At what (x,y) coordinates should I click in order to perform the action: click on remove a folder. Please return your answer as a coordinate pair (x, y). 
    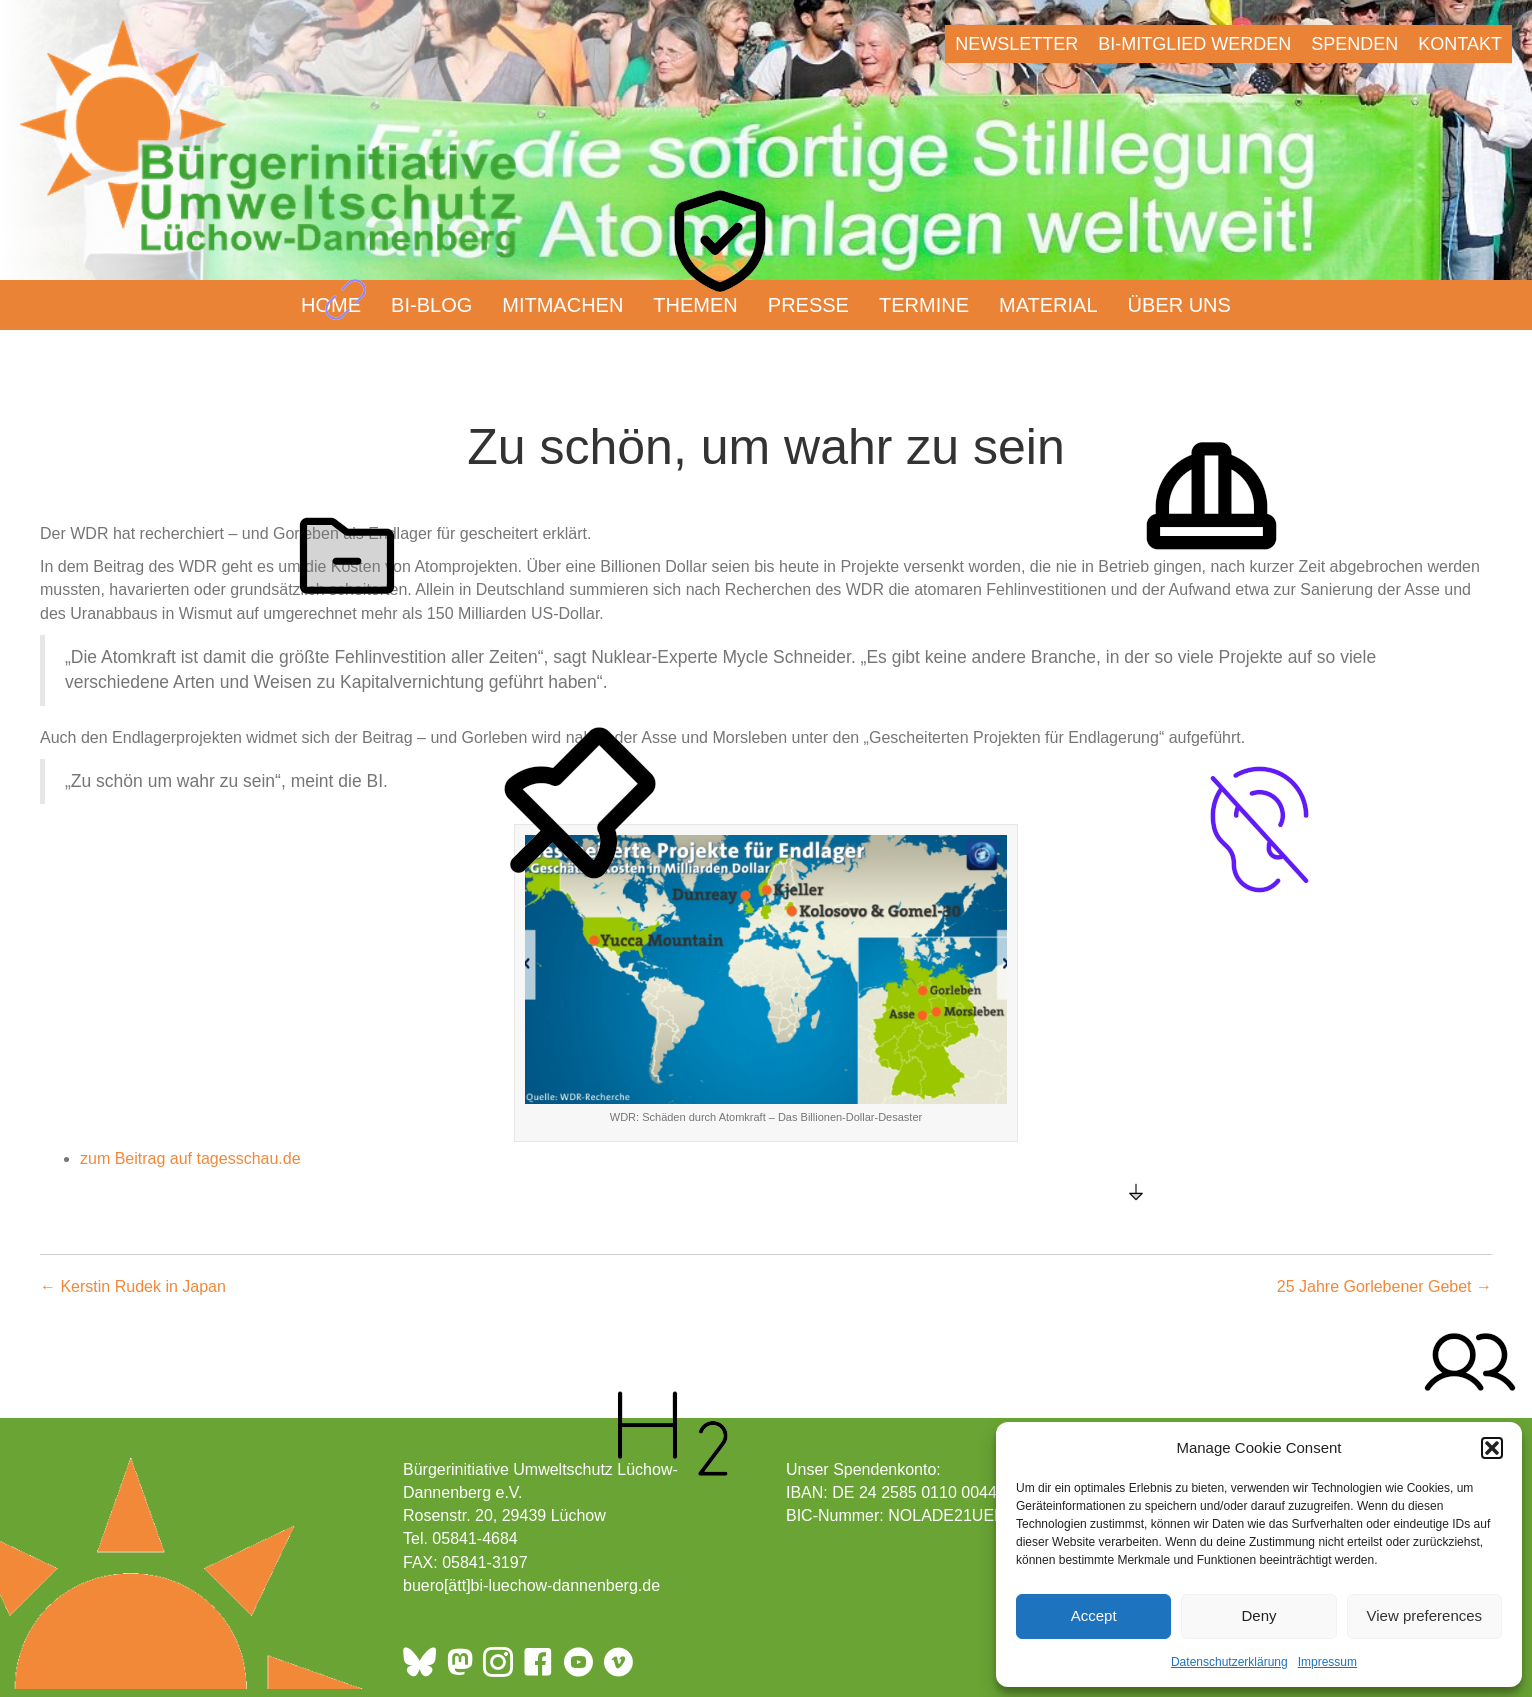
    Looking at the image, I should click on (347, 554).